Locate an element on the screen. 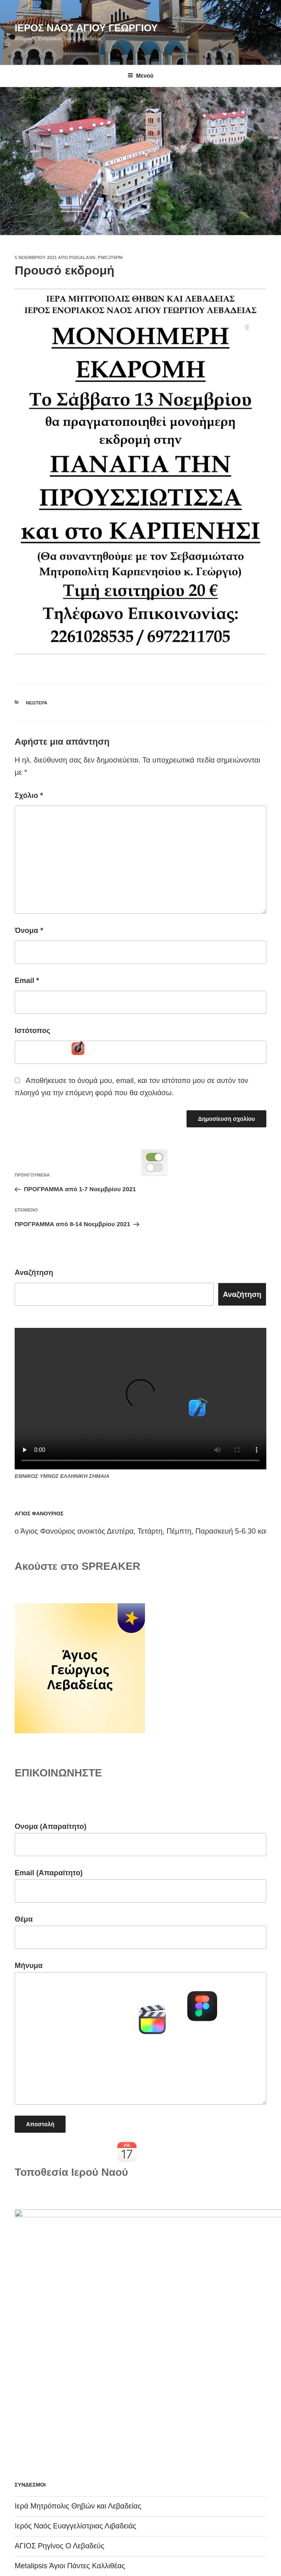 This screenshot has height=2576, width=281. open Final Cut Pro video editing application is located at coordinates (152, 2020).